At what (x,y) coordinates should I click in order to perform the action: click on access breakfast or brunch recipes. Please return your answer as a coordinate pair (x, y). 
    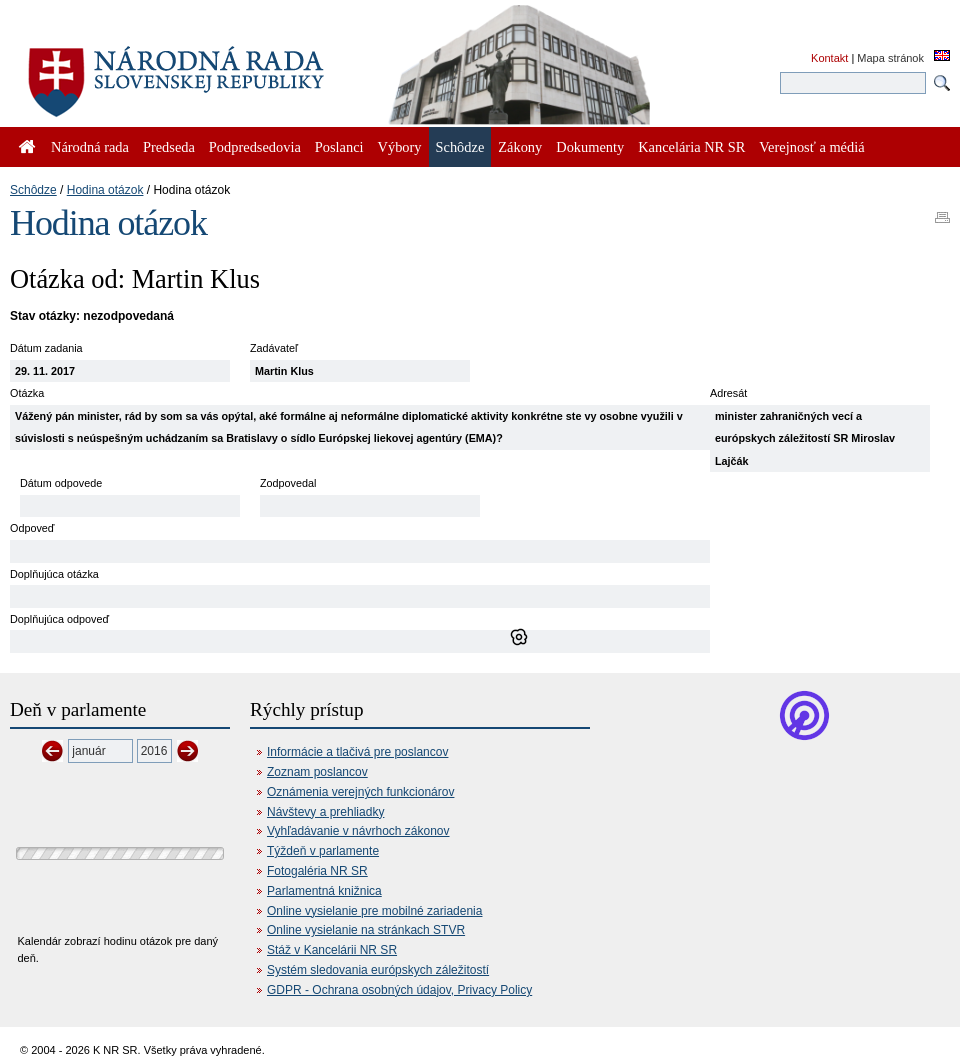
    Looking at the image, I should click on (519, 637).